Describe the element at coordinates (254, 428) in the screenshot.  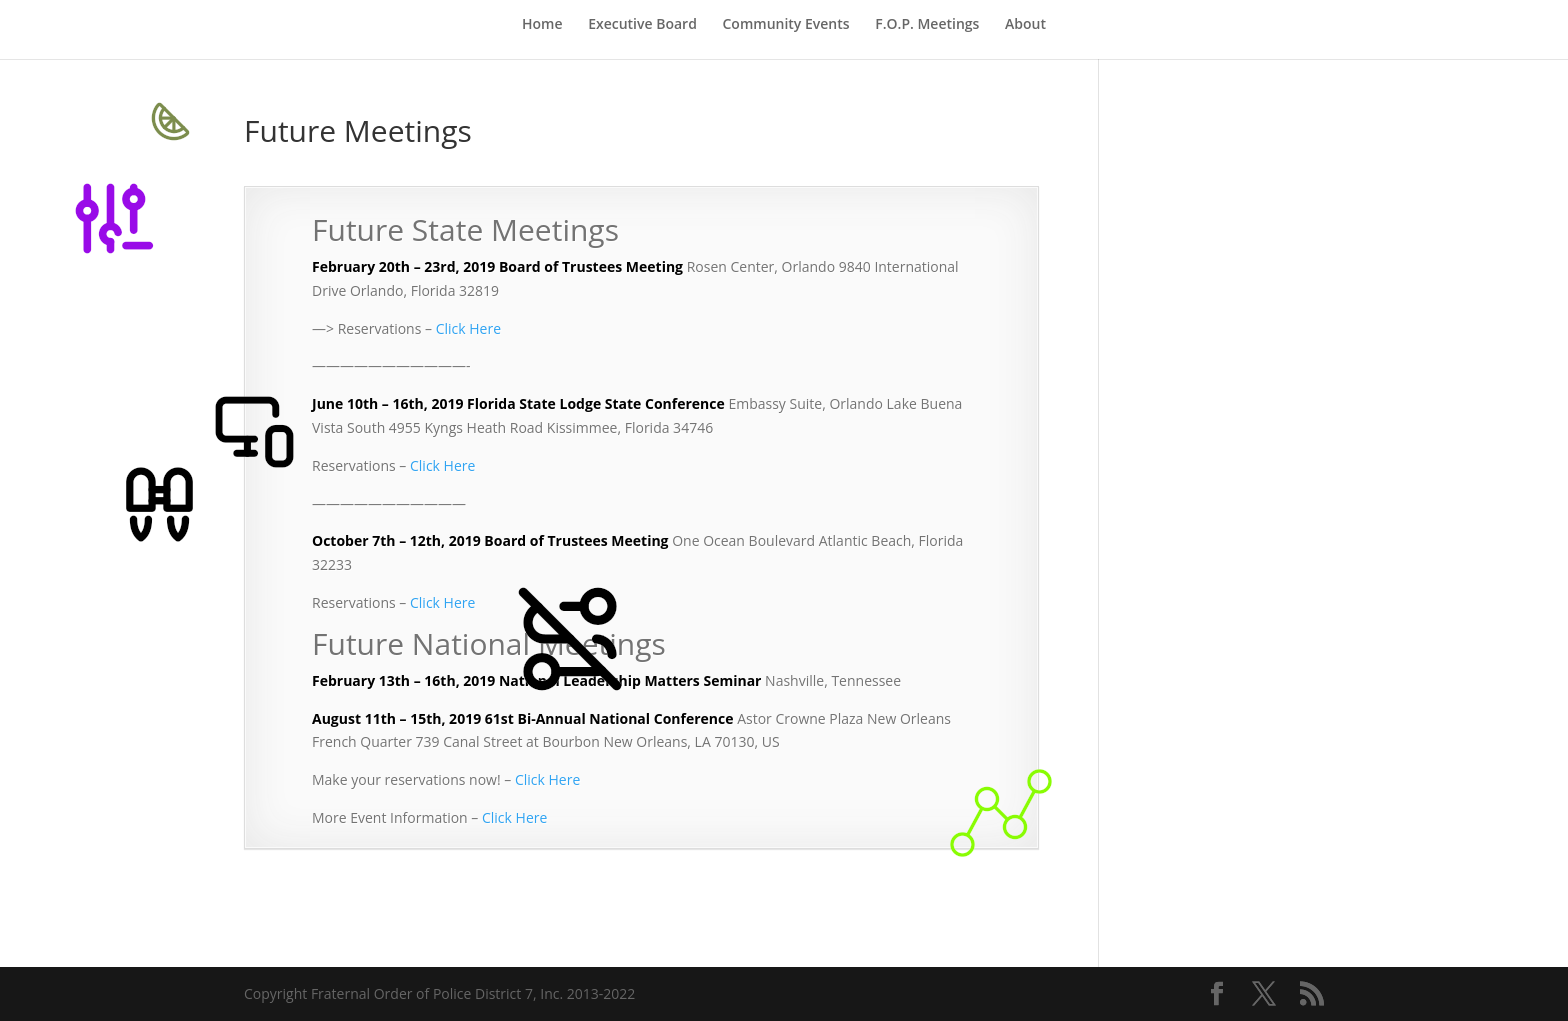
I see `switch between desktop and mobile view` at that location.